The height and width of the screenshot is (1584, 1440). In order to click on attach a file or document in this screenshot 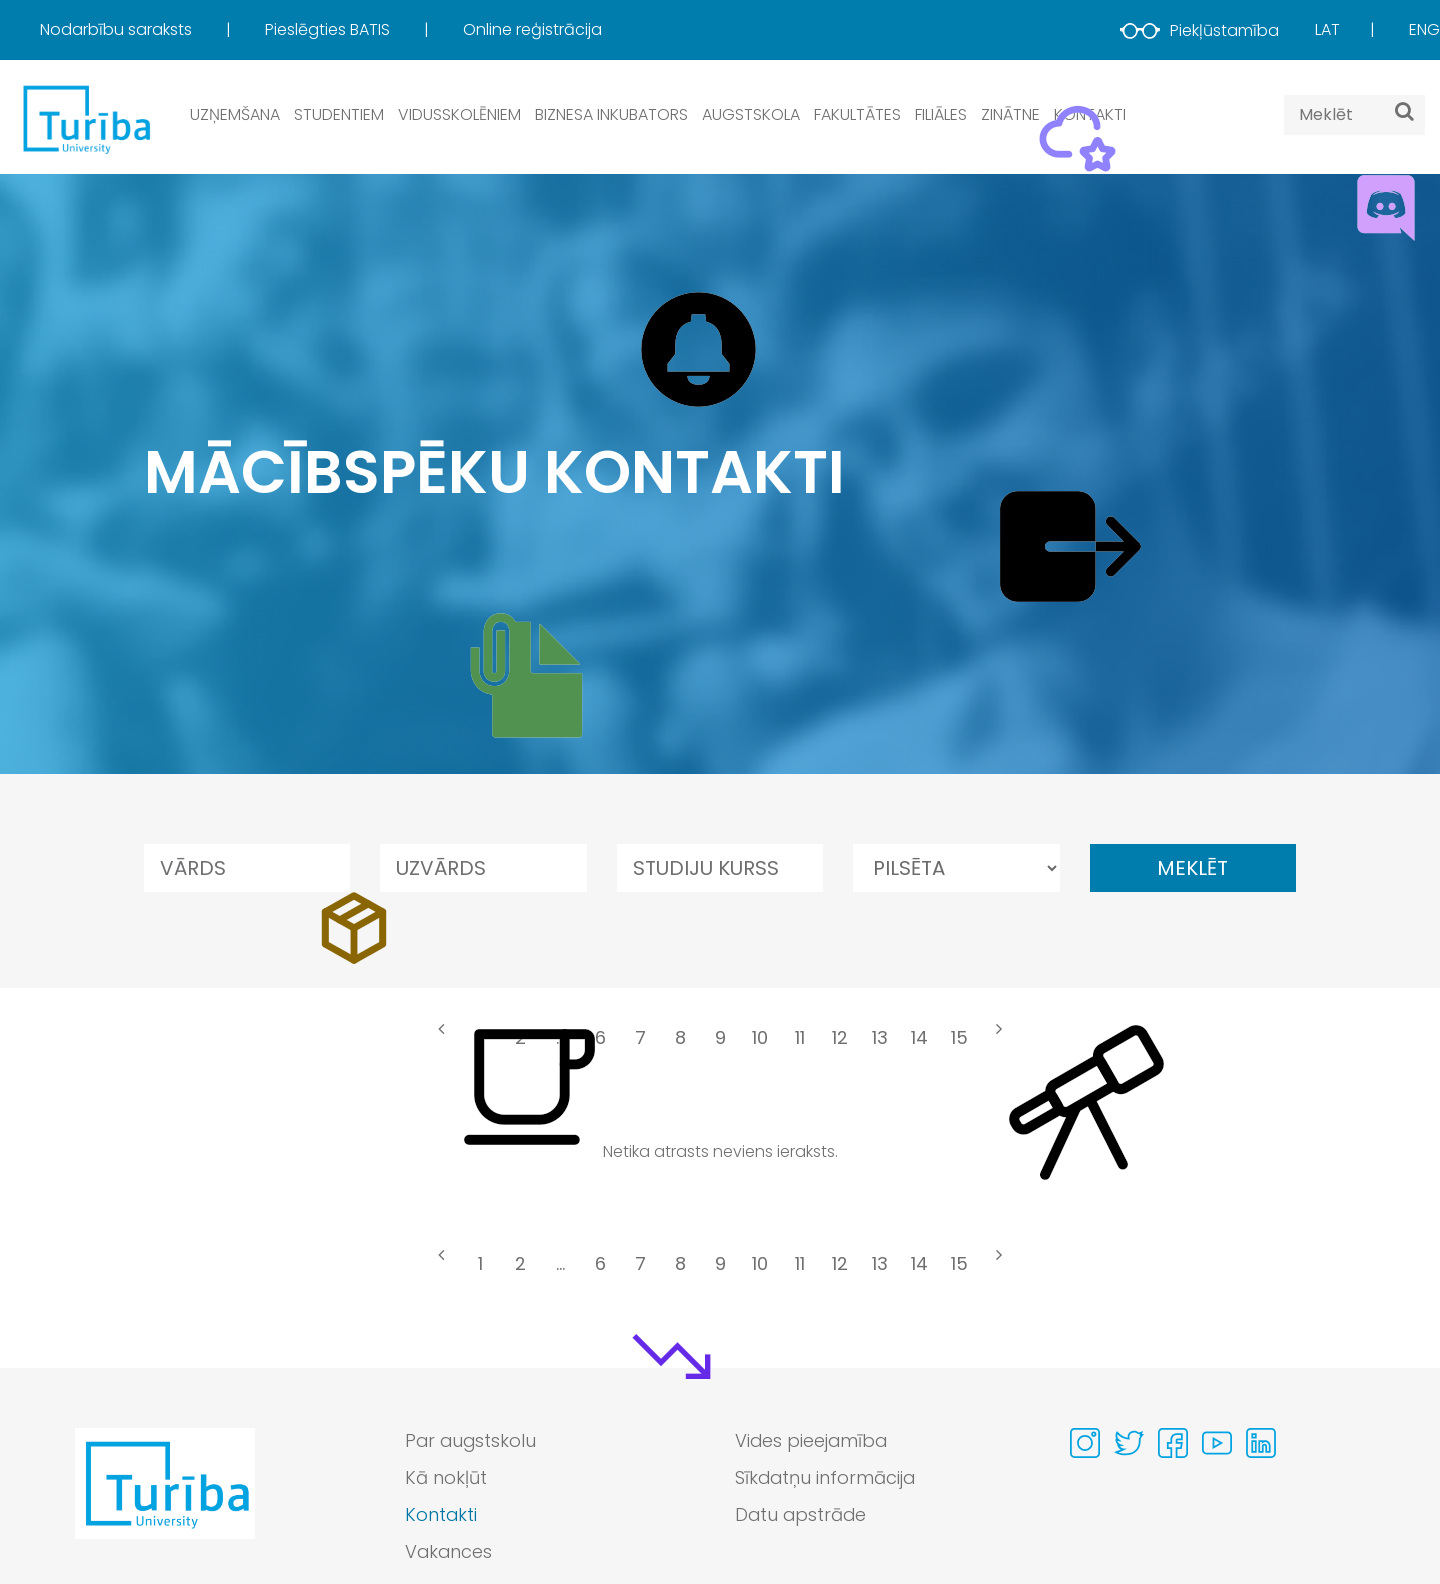, I will do `click(526, 677)`.